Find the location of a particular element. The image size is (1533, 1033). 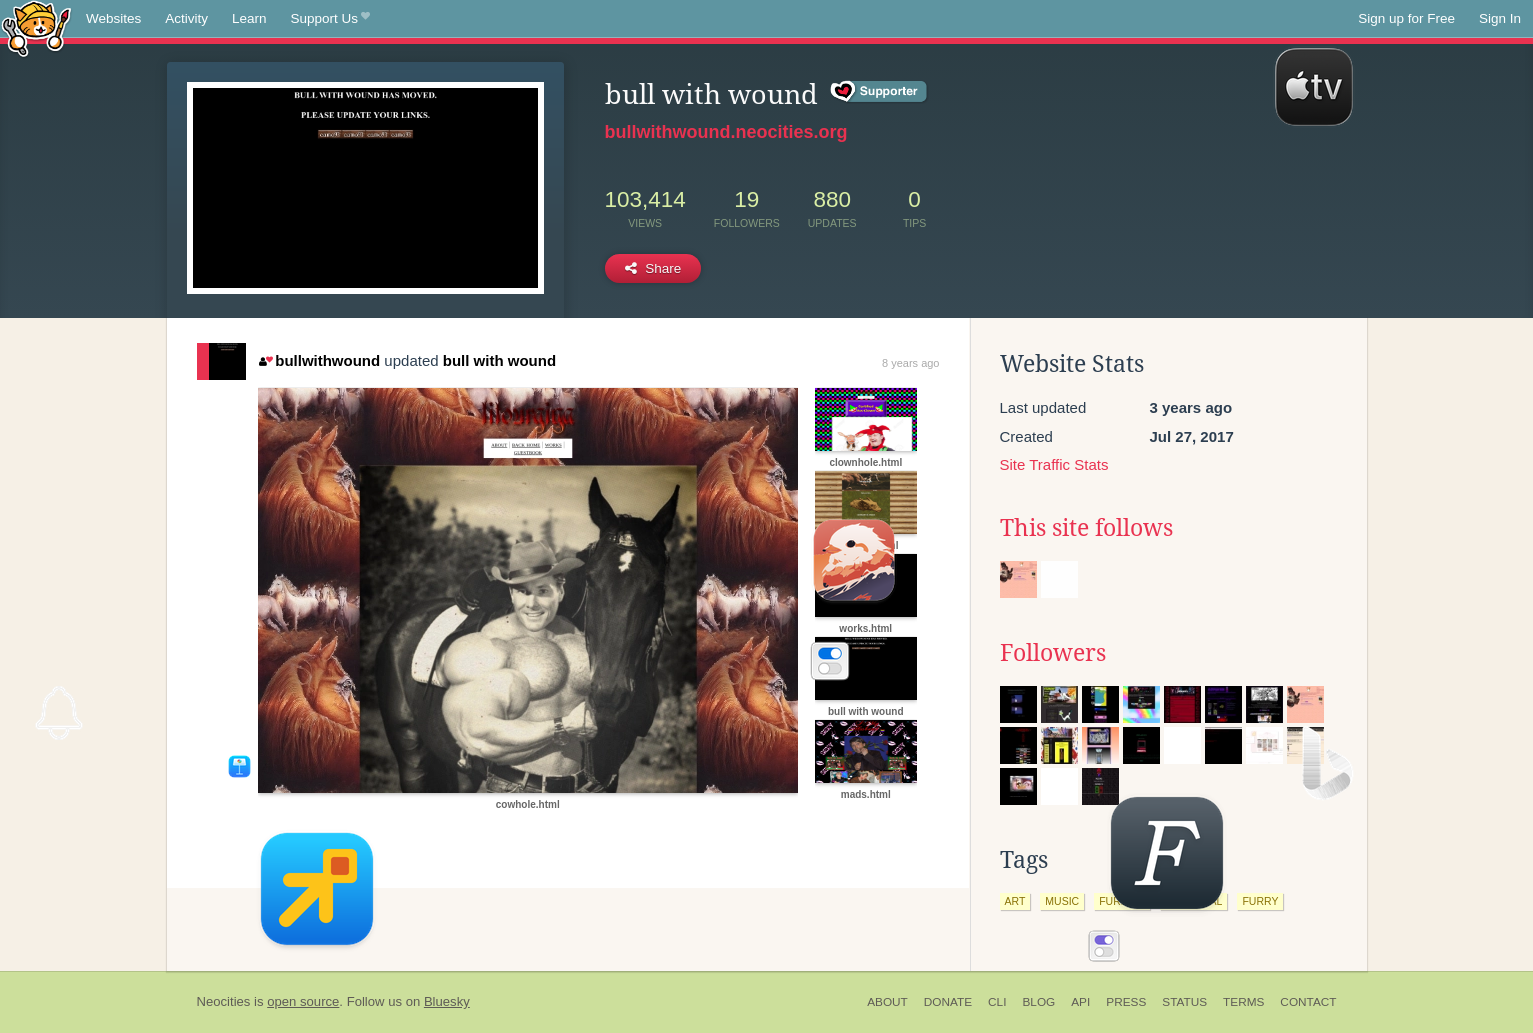

open the apple tv app is located at coordinates (1314, 87).